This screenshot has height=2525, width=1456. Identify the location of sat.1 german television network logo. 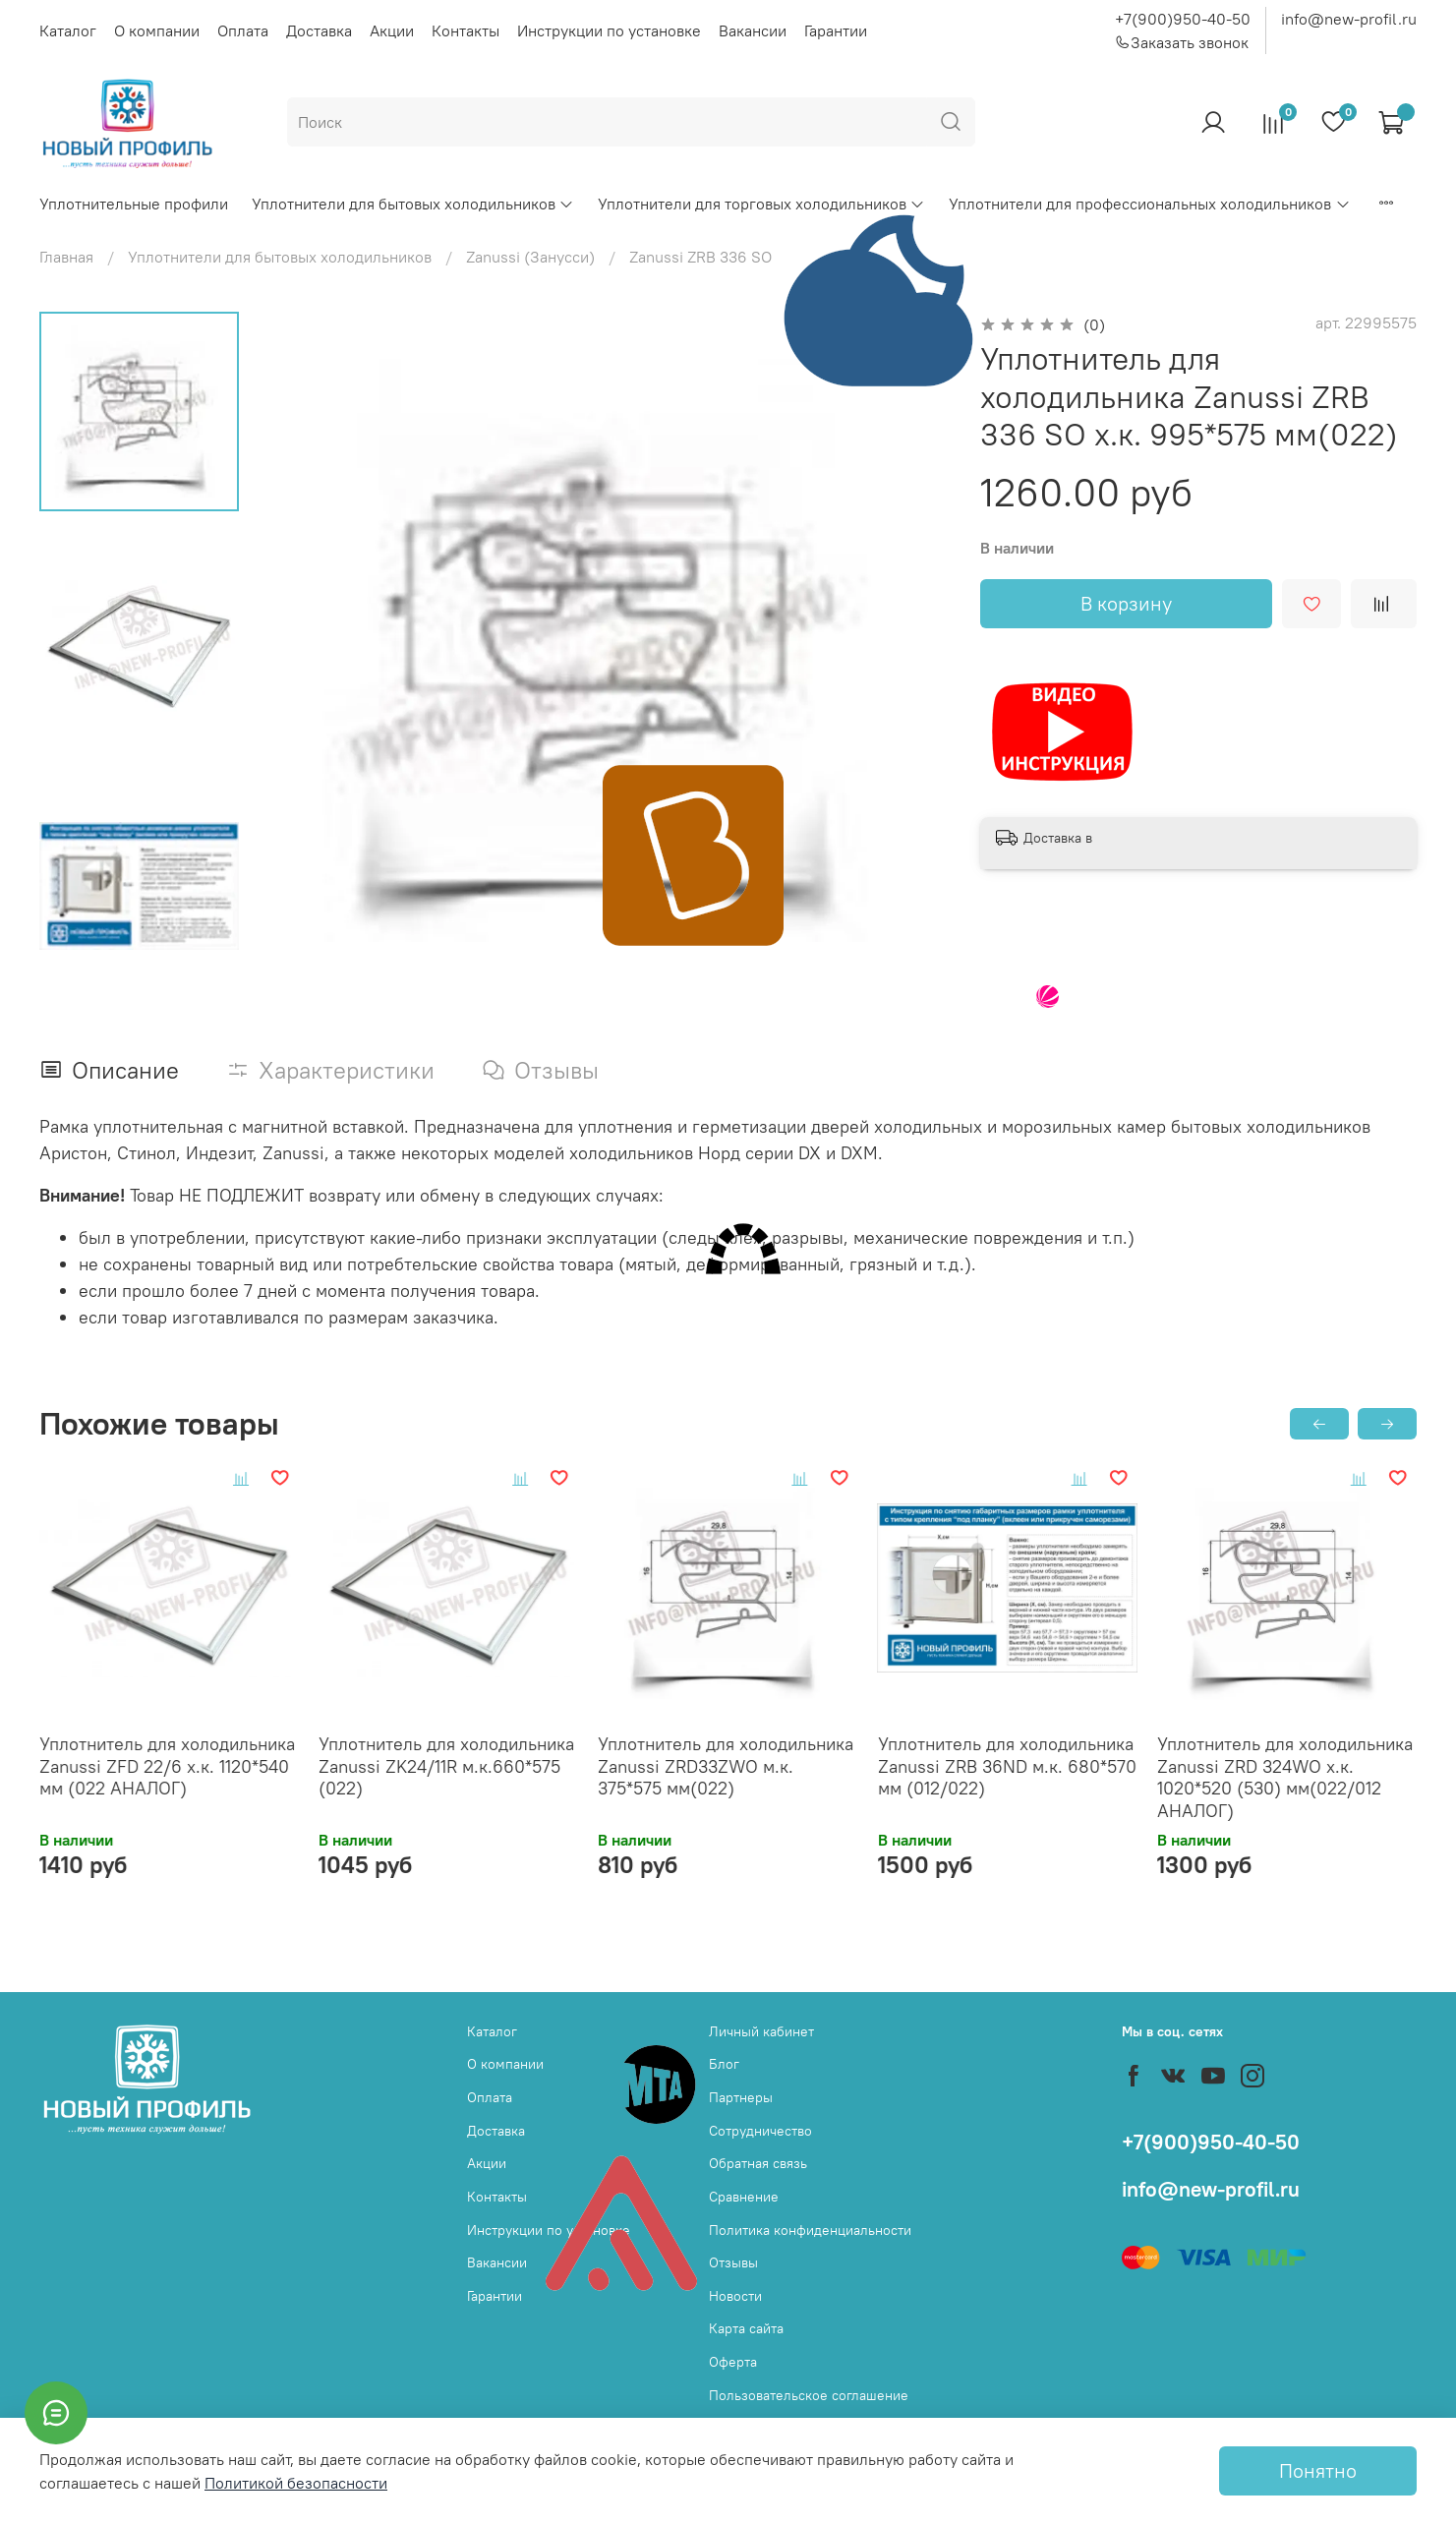
(1047, 996).